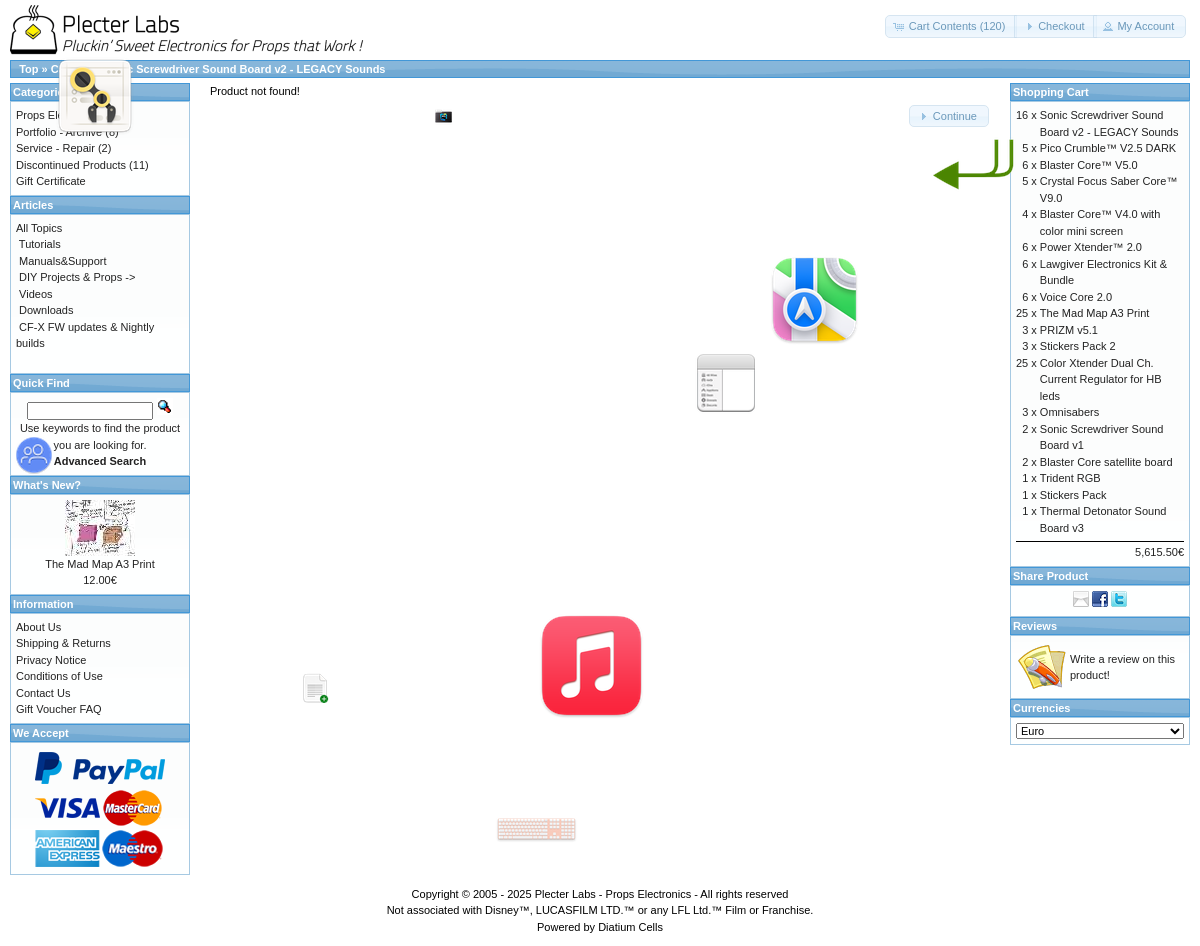 This screenshot has width=1200, height=946. I want to click on open the builder app for development projects, so click(95, 96).